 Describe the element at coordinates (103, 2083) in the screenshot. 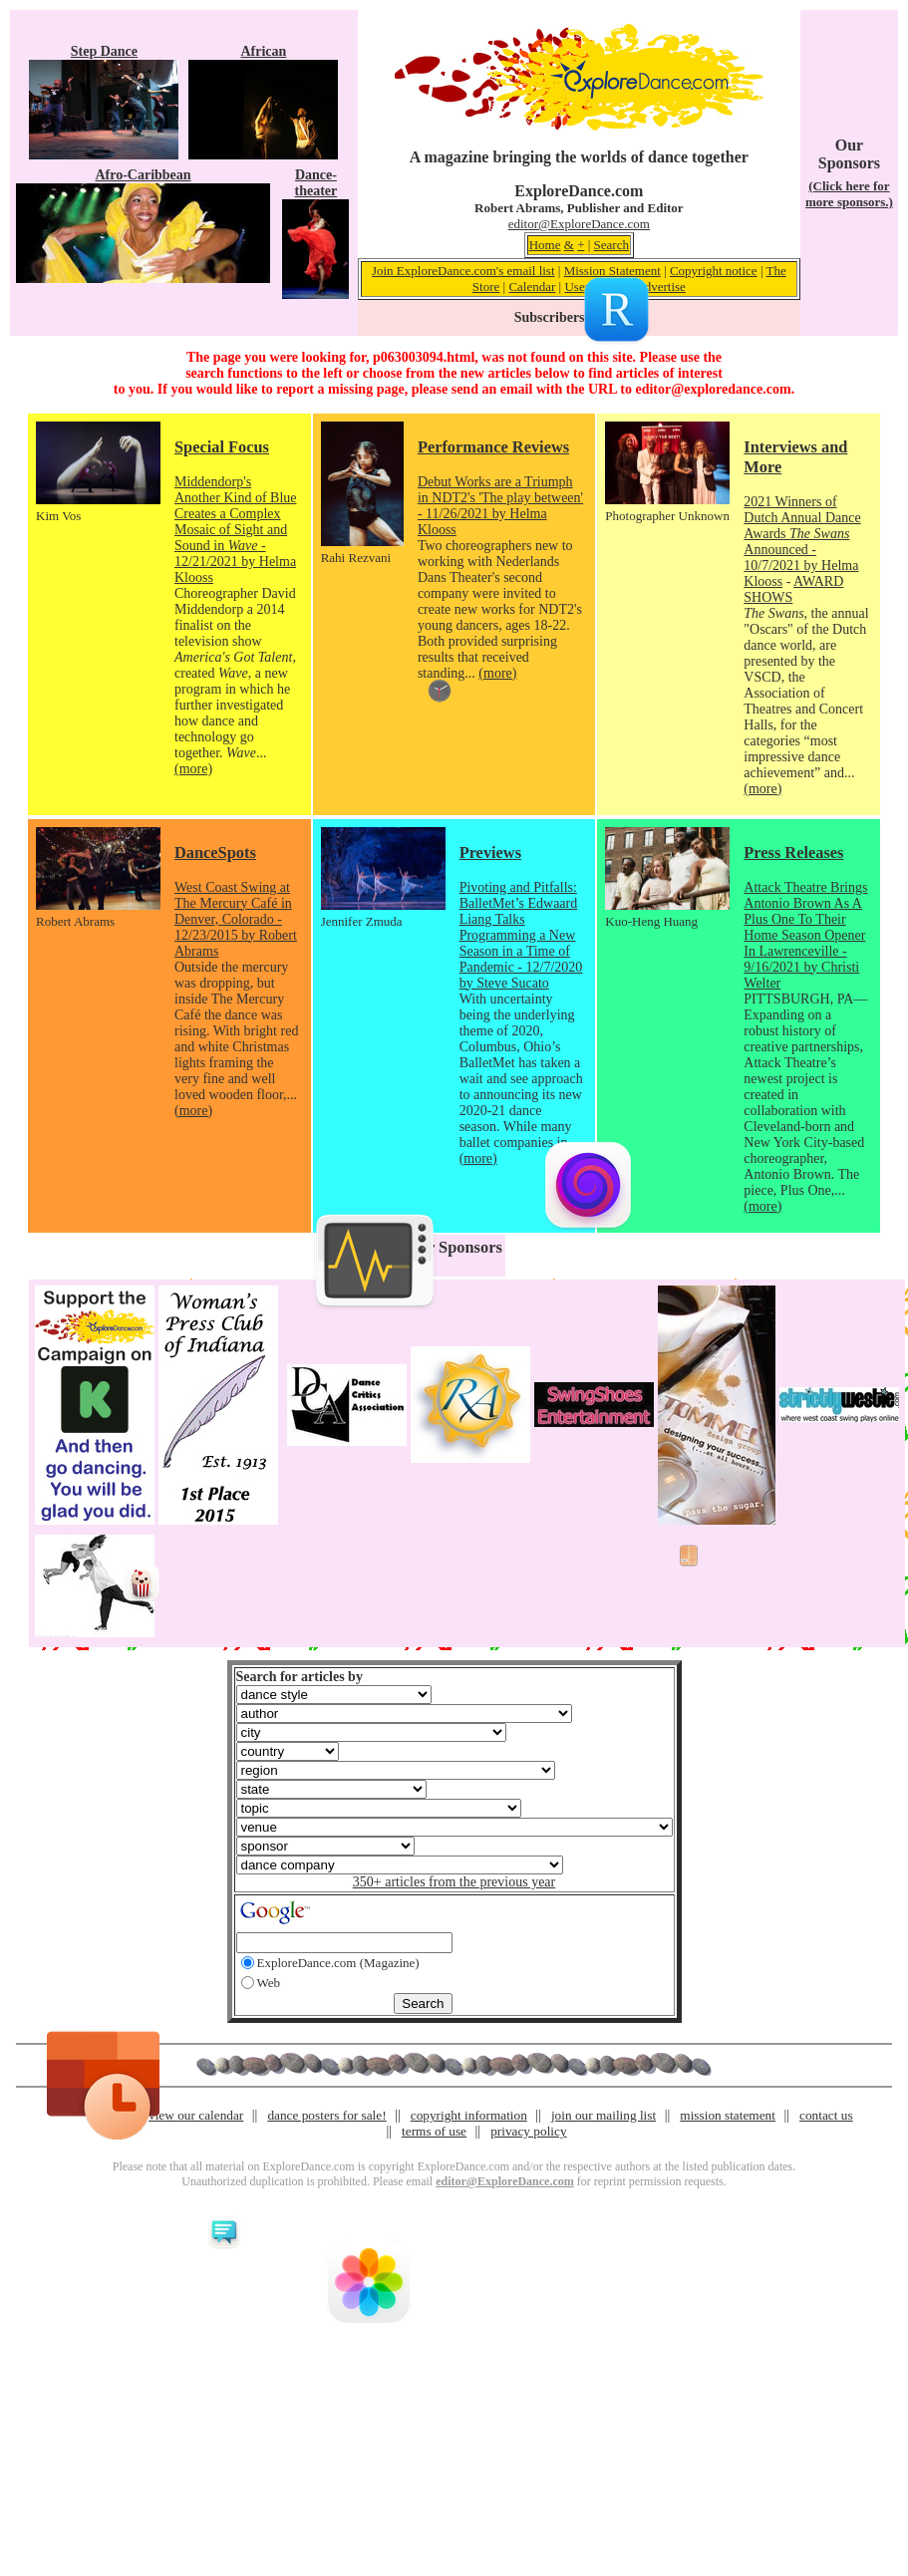

I see `open timesheet application` at that location.